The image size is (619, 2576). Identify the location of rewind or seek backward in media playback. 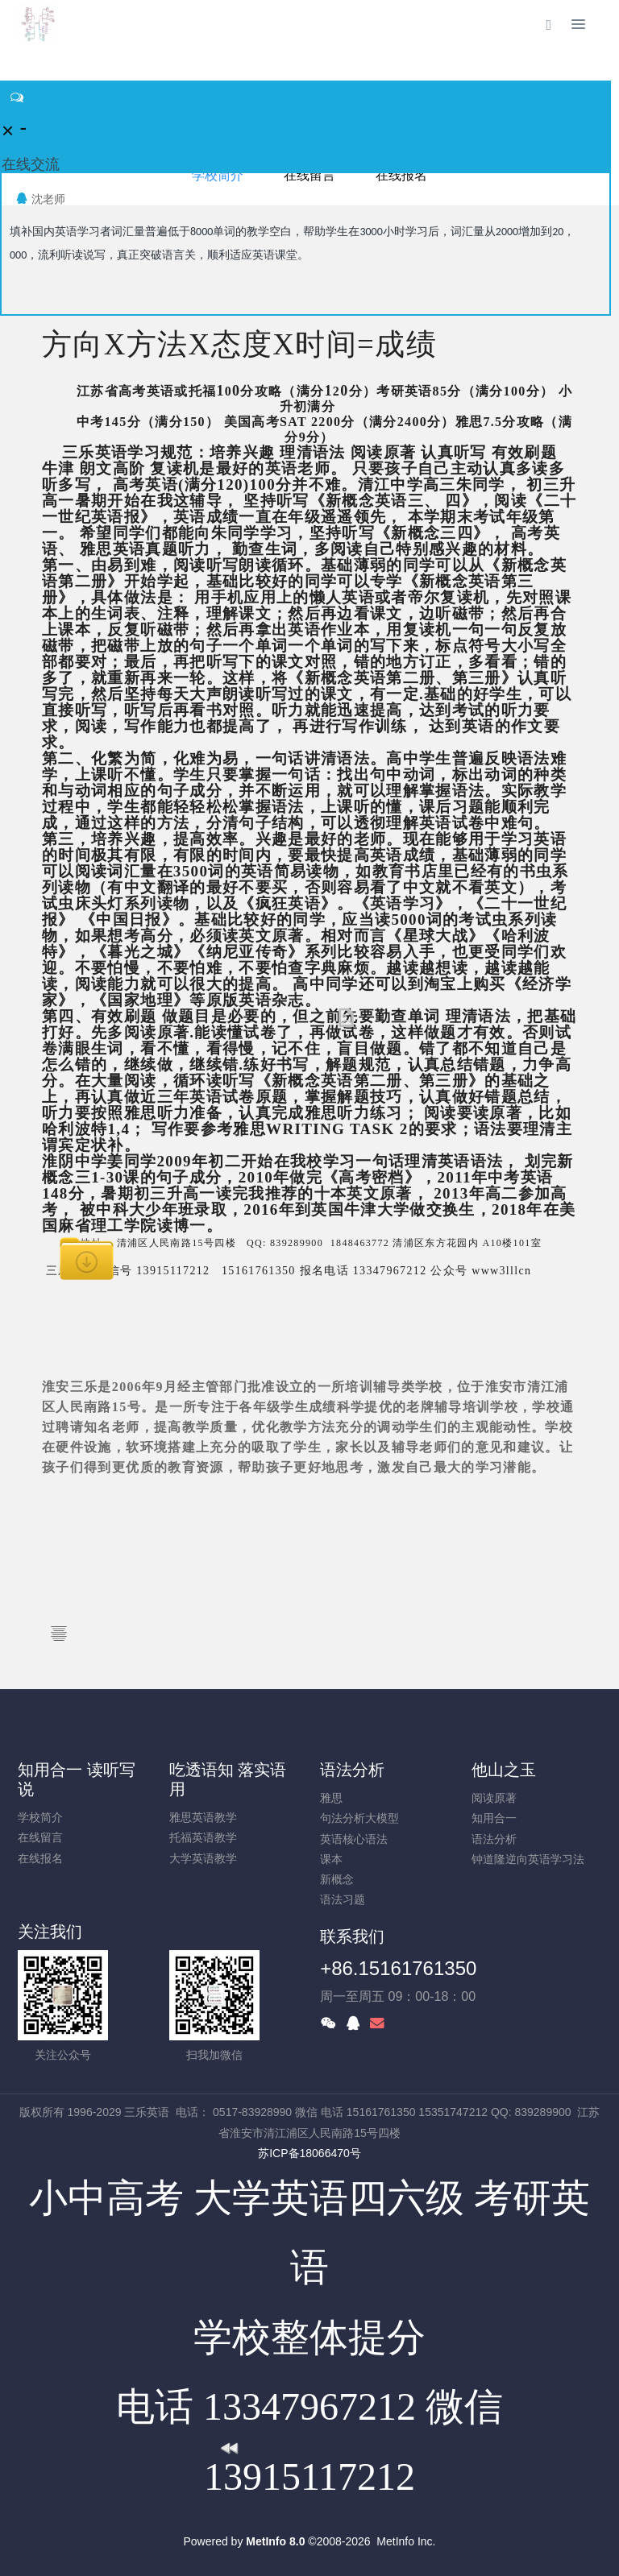
(229, 2448).